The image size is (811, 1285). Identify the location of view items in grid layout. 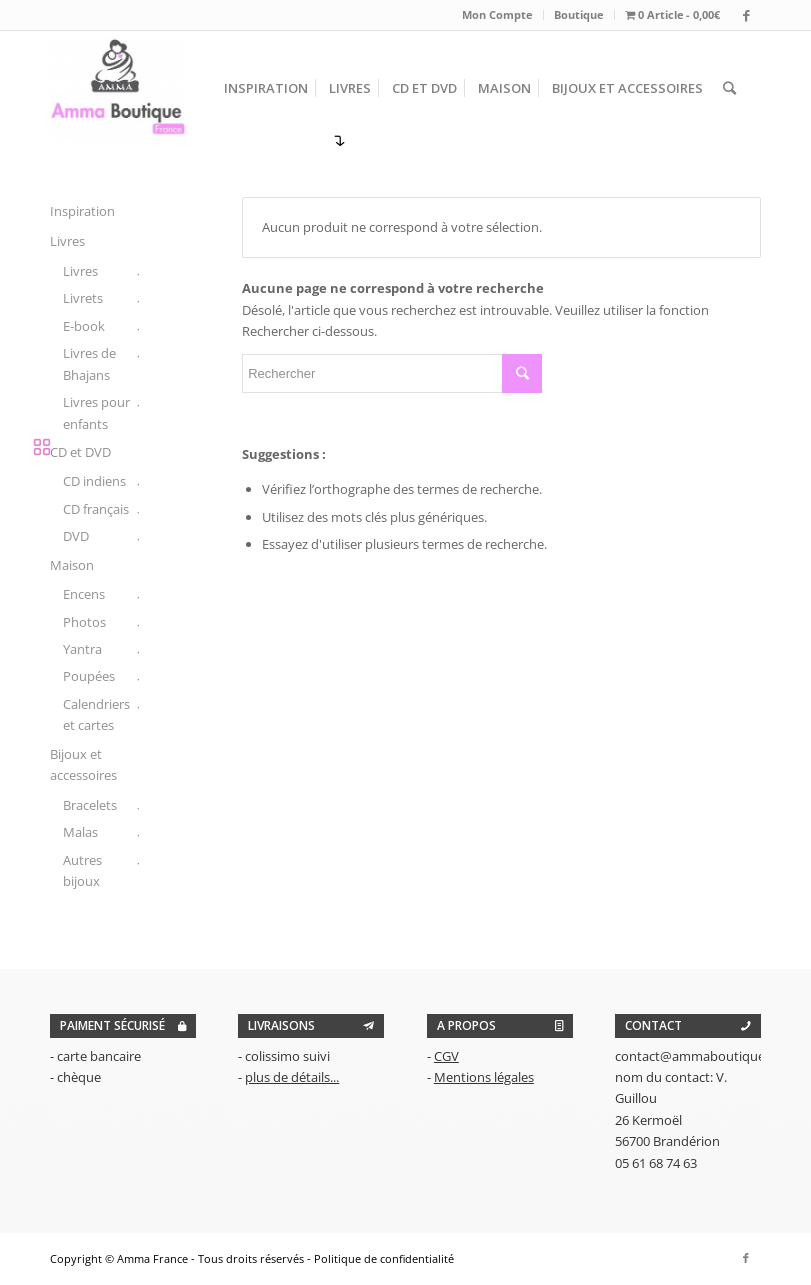
(42, 447).